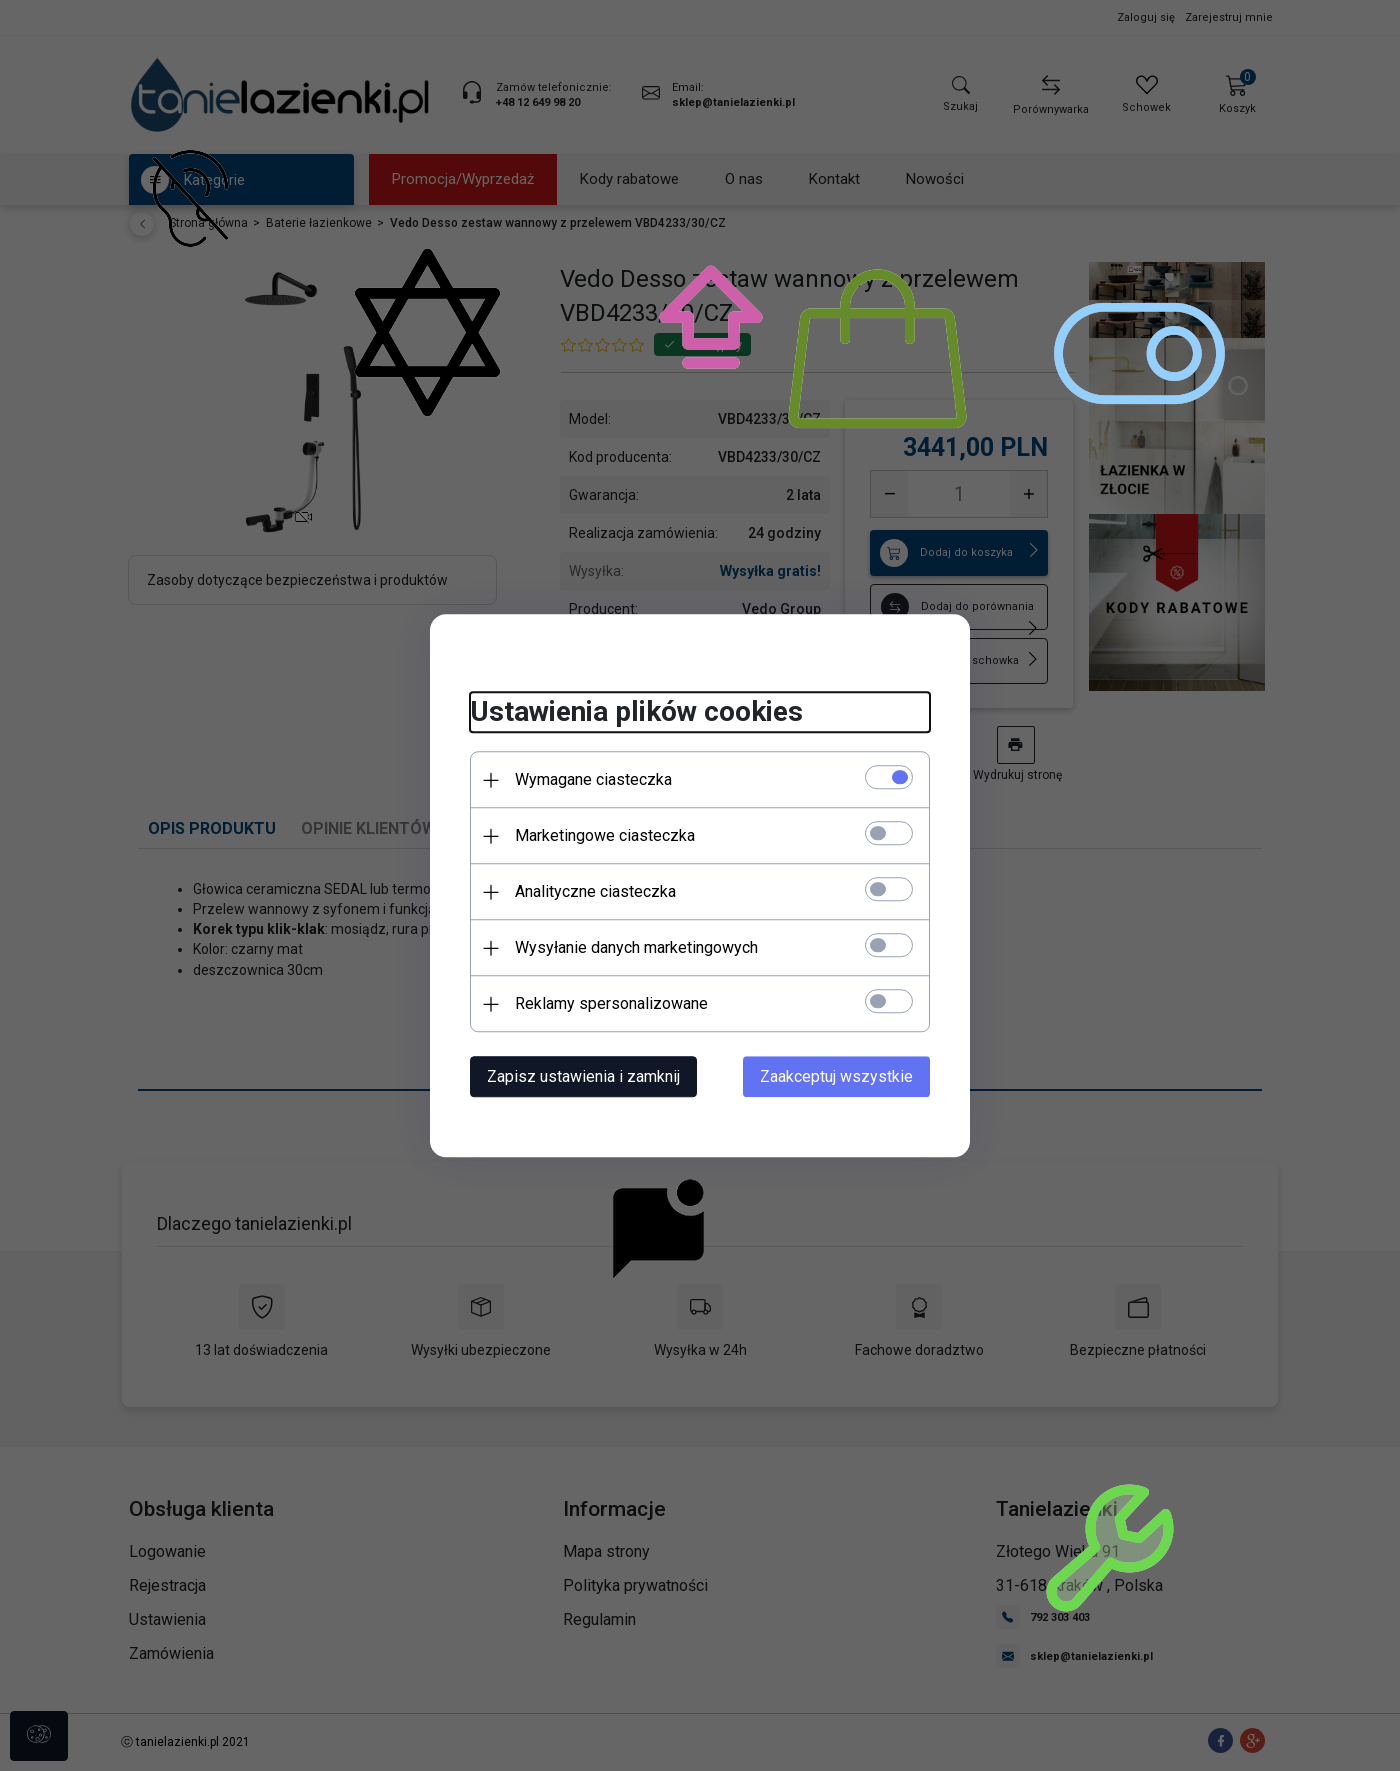  I want to click on turn off camera or disable video, so click(303, 517).